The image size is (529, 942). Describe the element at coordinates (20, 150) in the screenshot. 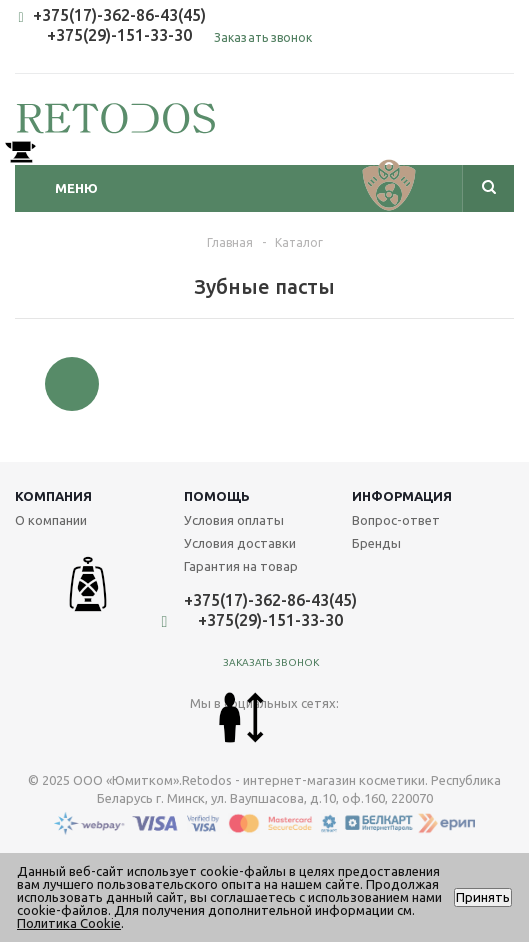

I see `access crafting or blacksmith features` at that location.